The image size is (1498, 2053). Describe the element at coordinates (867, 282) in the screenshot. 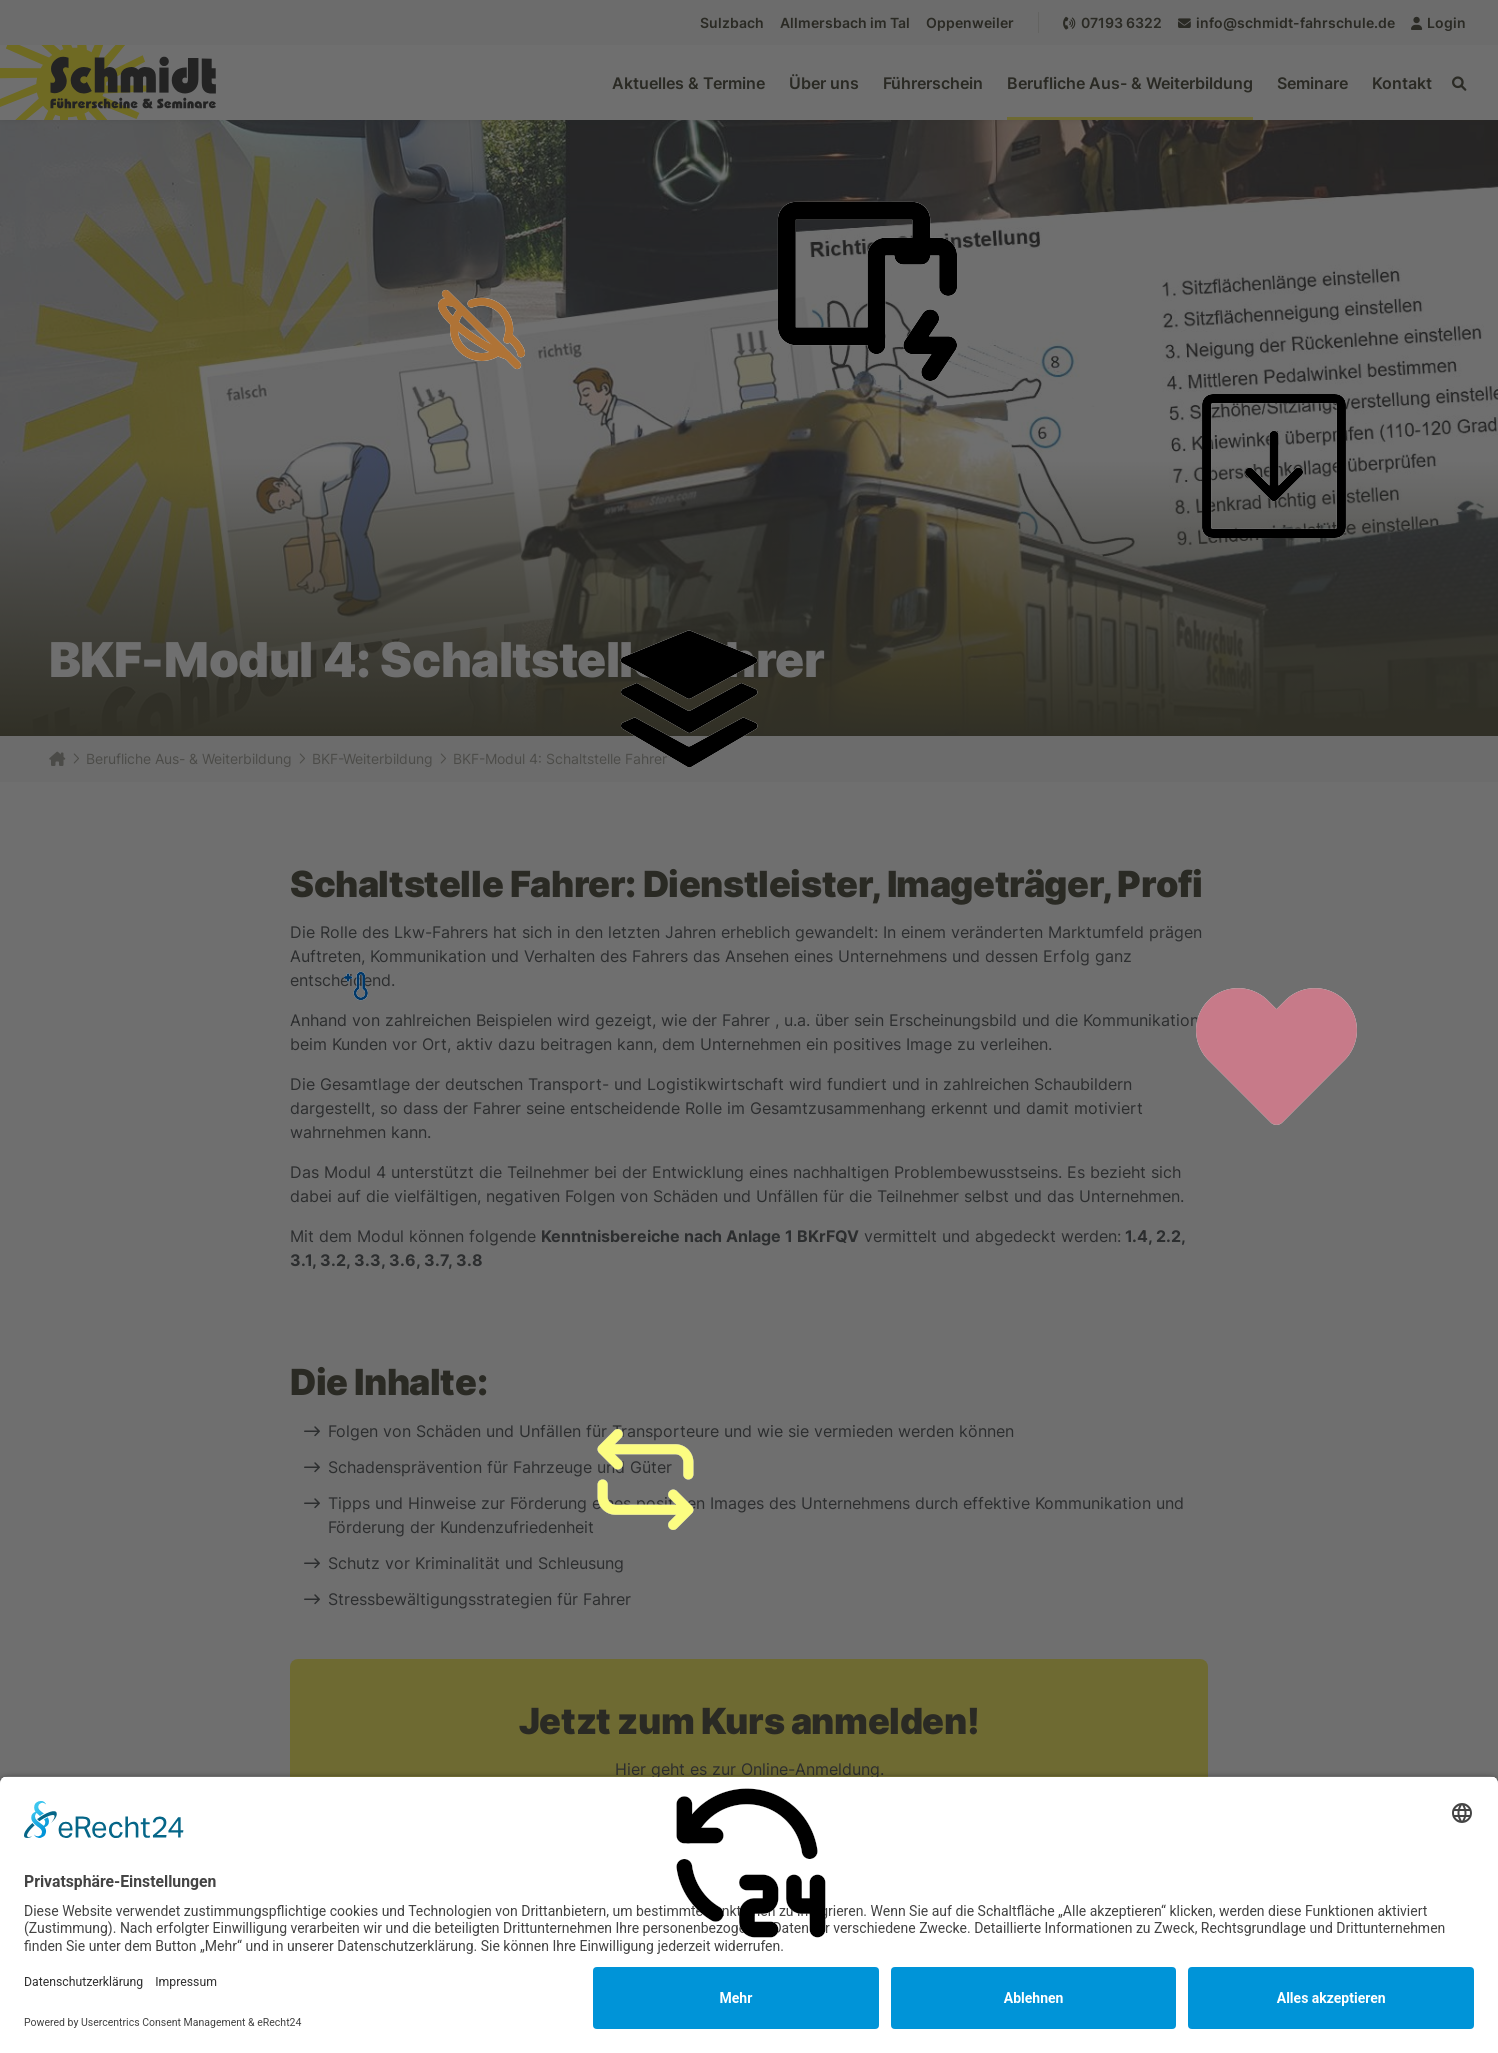

I see `device charging or power status` at that location.